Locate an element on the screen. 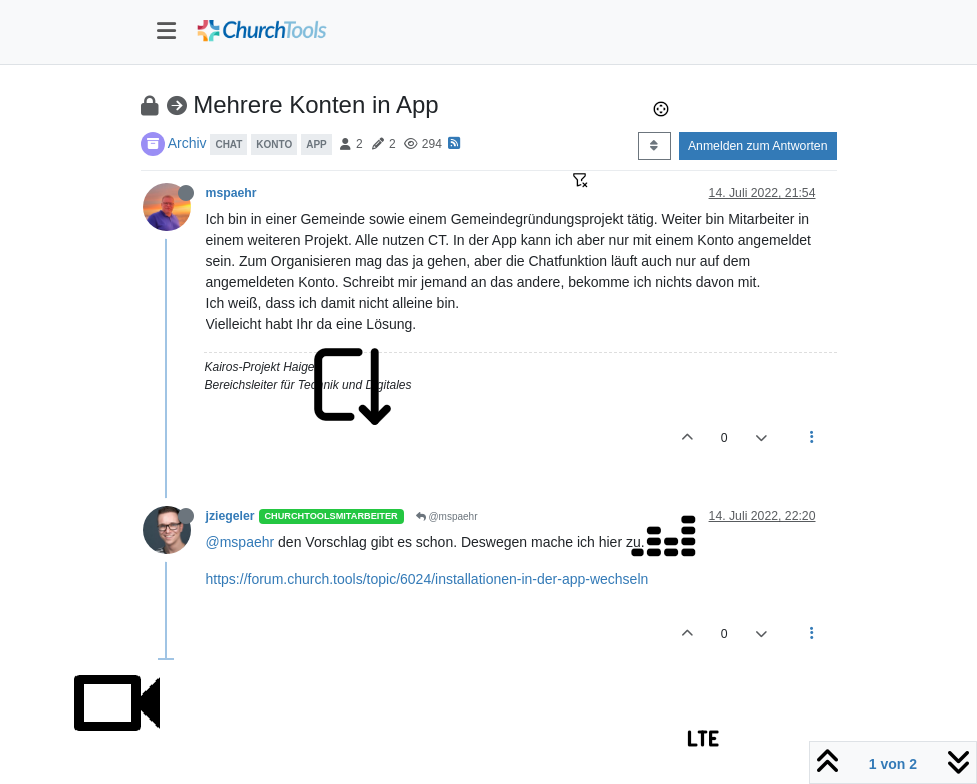 Image resolution: width=977 pixels, height=784 pixels. clear all active filters is located at coordinates (579, 179).